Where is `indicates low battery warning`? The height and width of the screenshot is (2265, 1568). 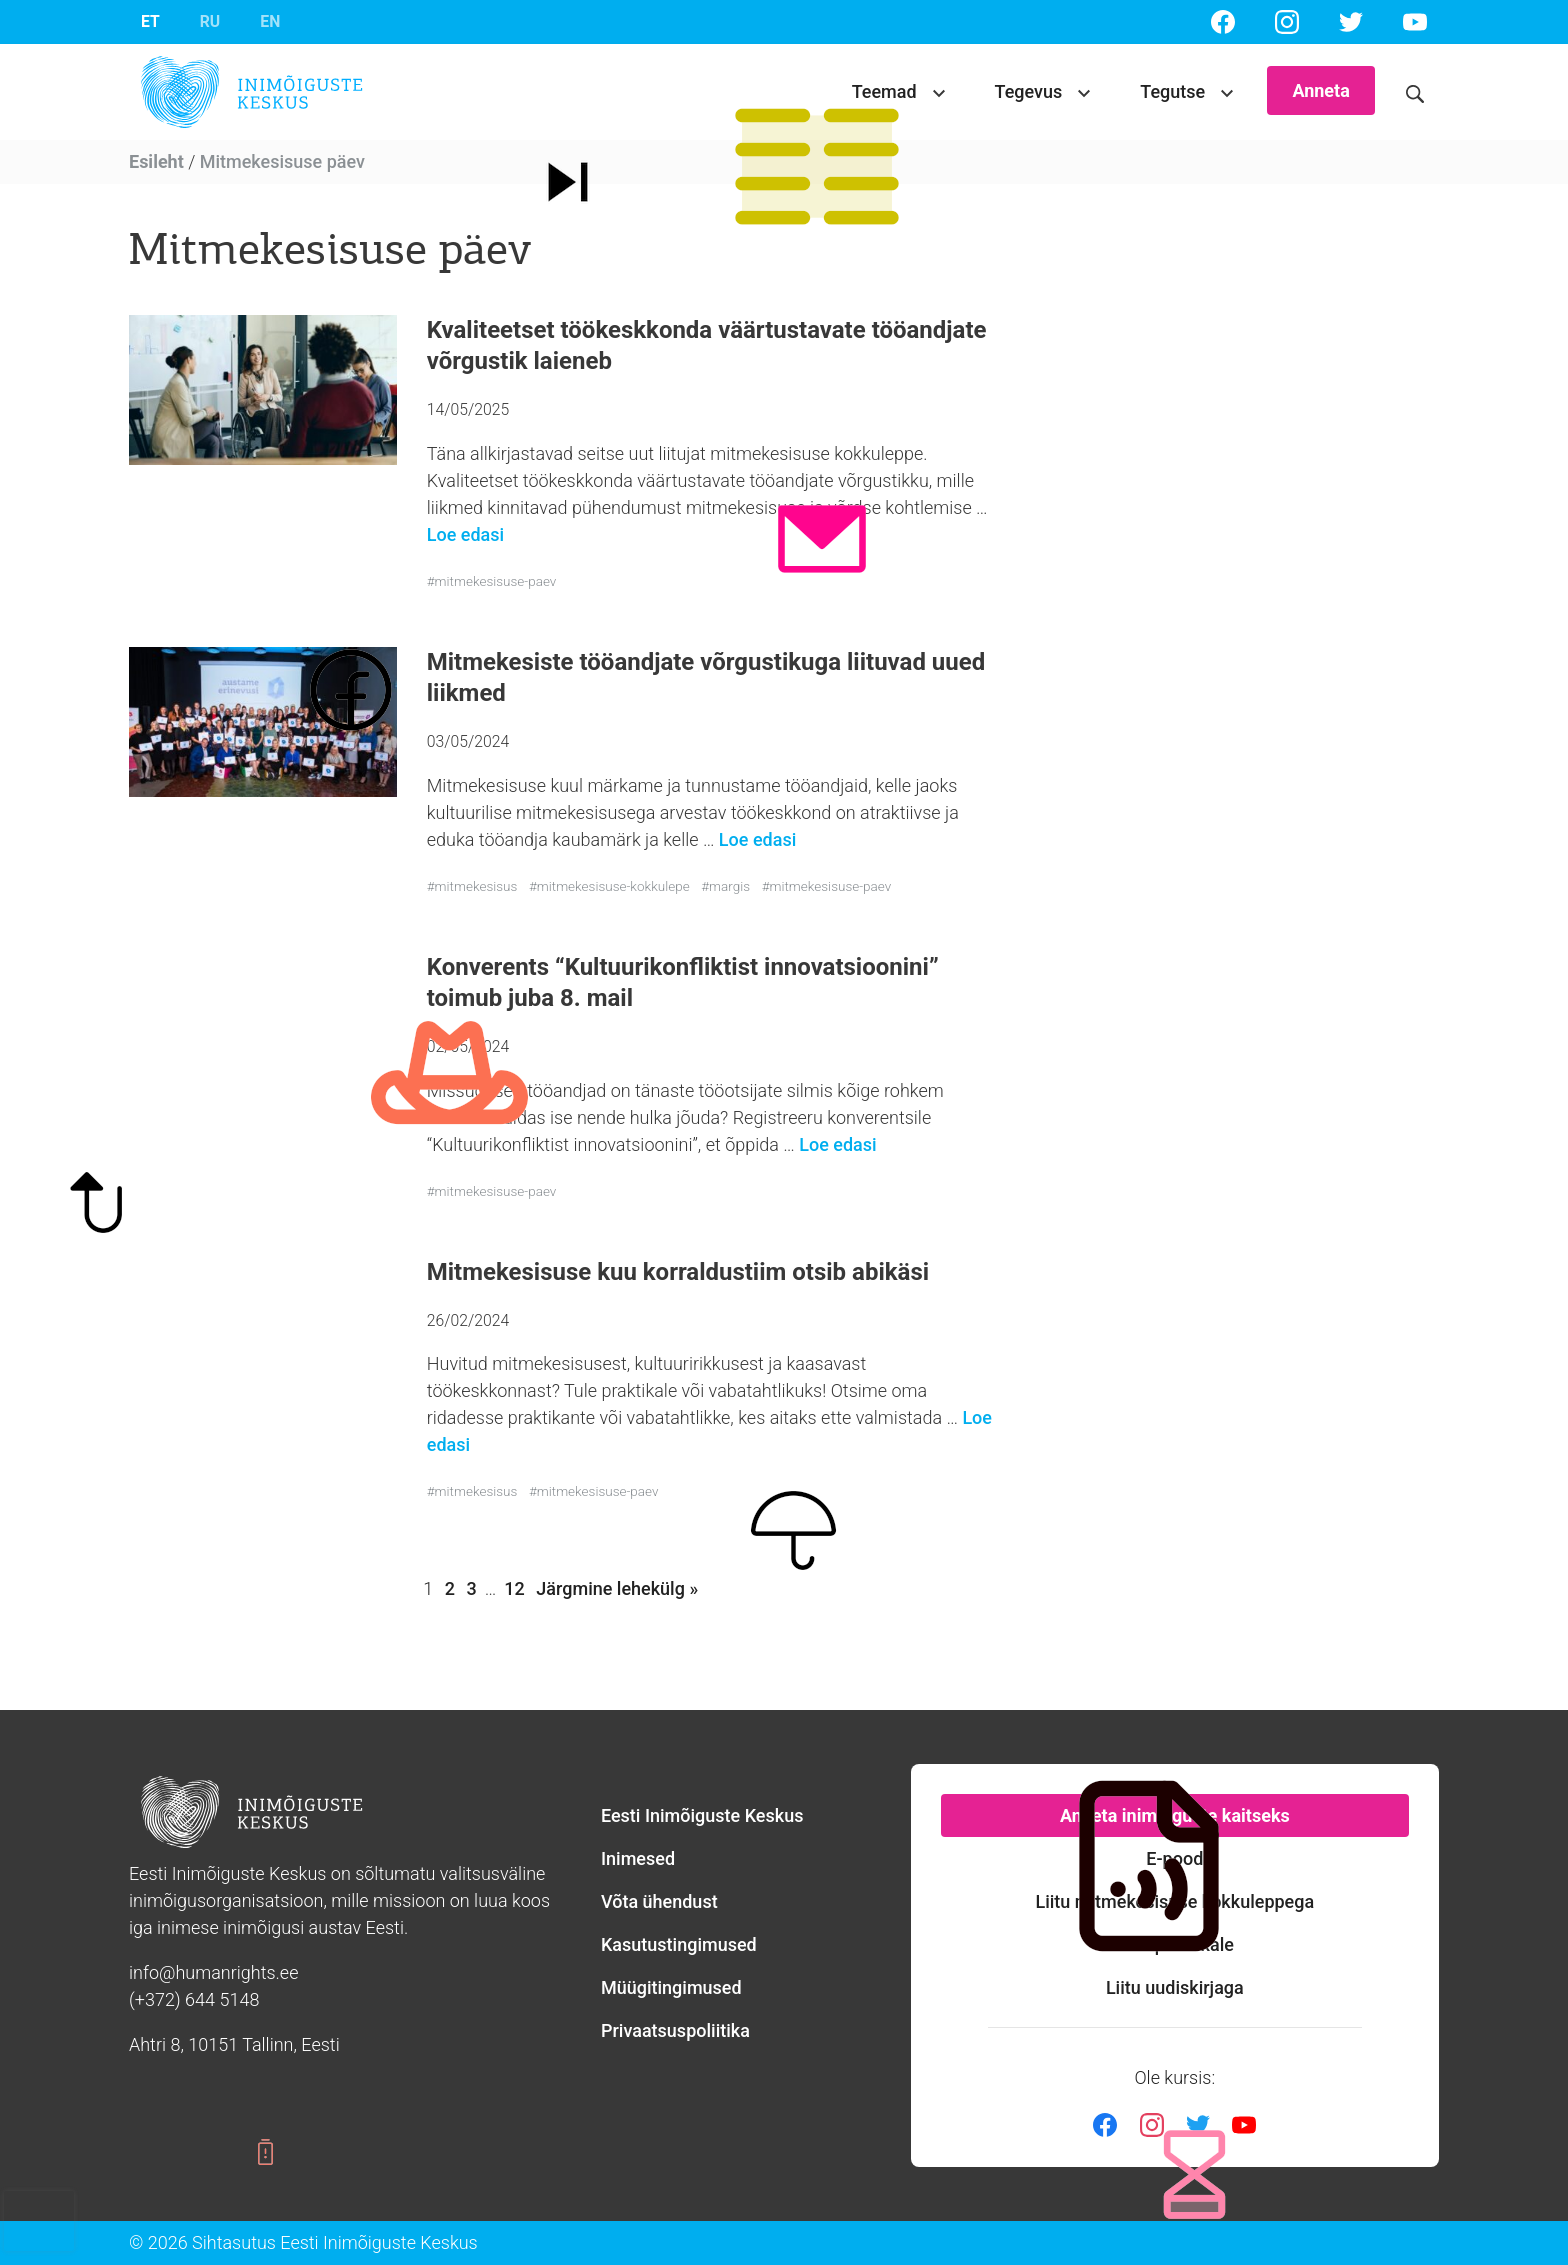 indicates low battery warning is located at coordinates (265, 2152).